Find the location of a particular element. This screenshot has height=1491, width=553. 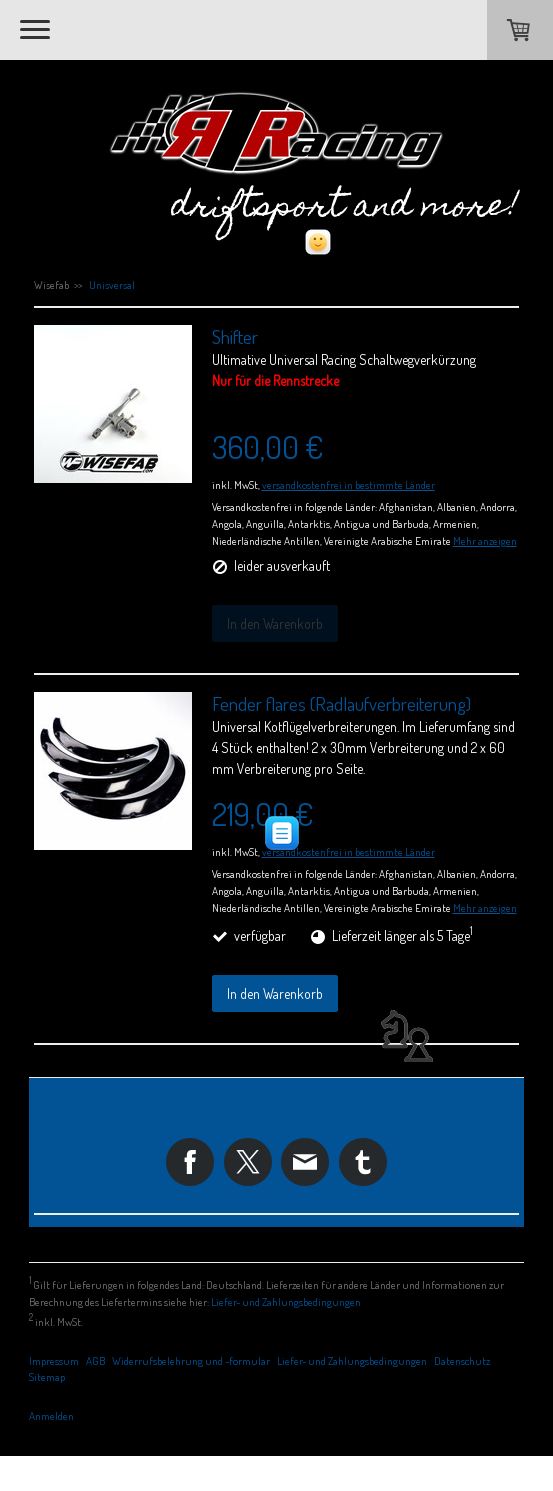

customize emoji and emoticon preferences is located at coordinates (318, 242).